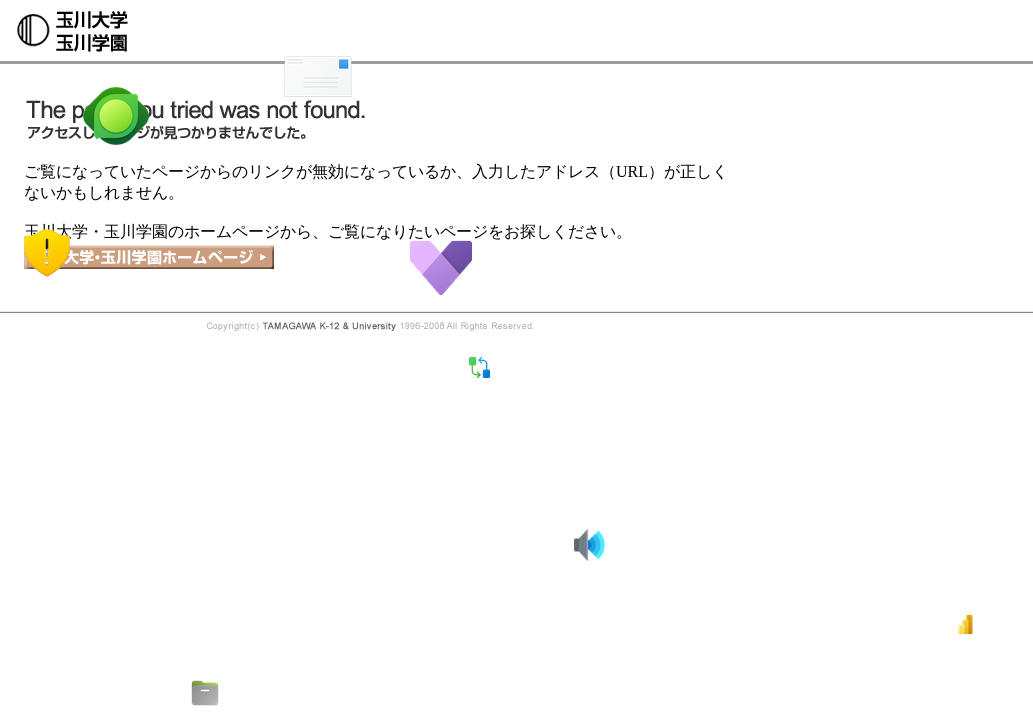 The image size is (1033, 720). I want to click on open Microsoft Kaizala service app, so click(441, 268).